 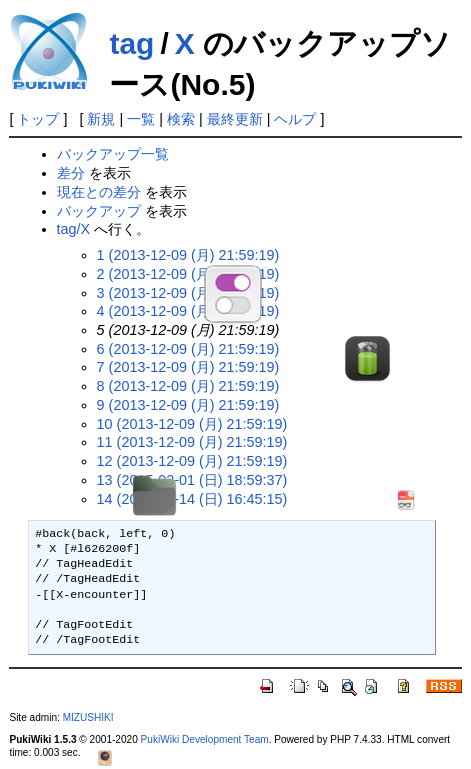 What do you see at coordinates (154, 495) in the screenshot?
I see `folder ready to accept dragged files` at bounding box center [154, 495].